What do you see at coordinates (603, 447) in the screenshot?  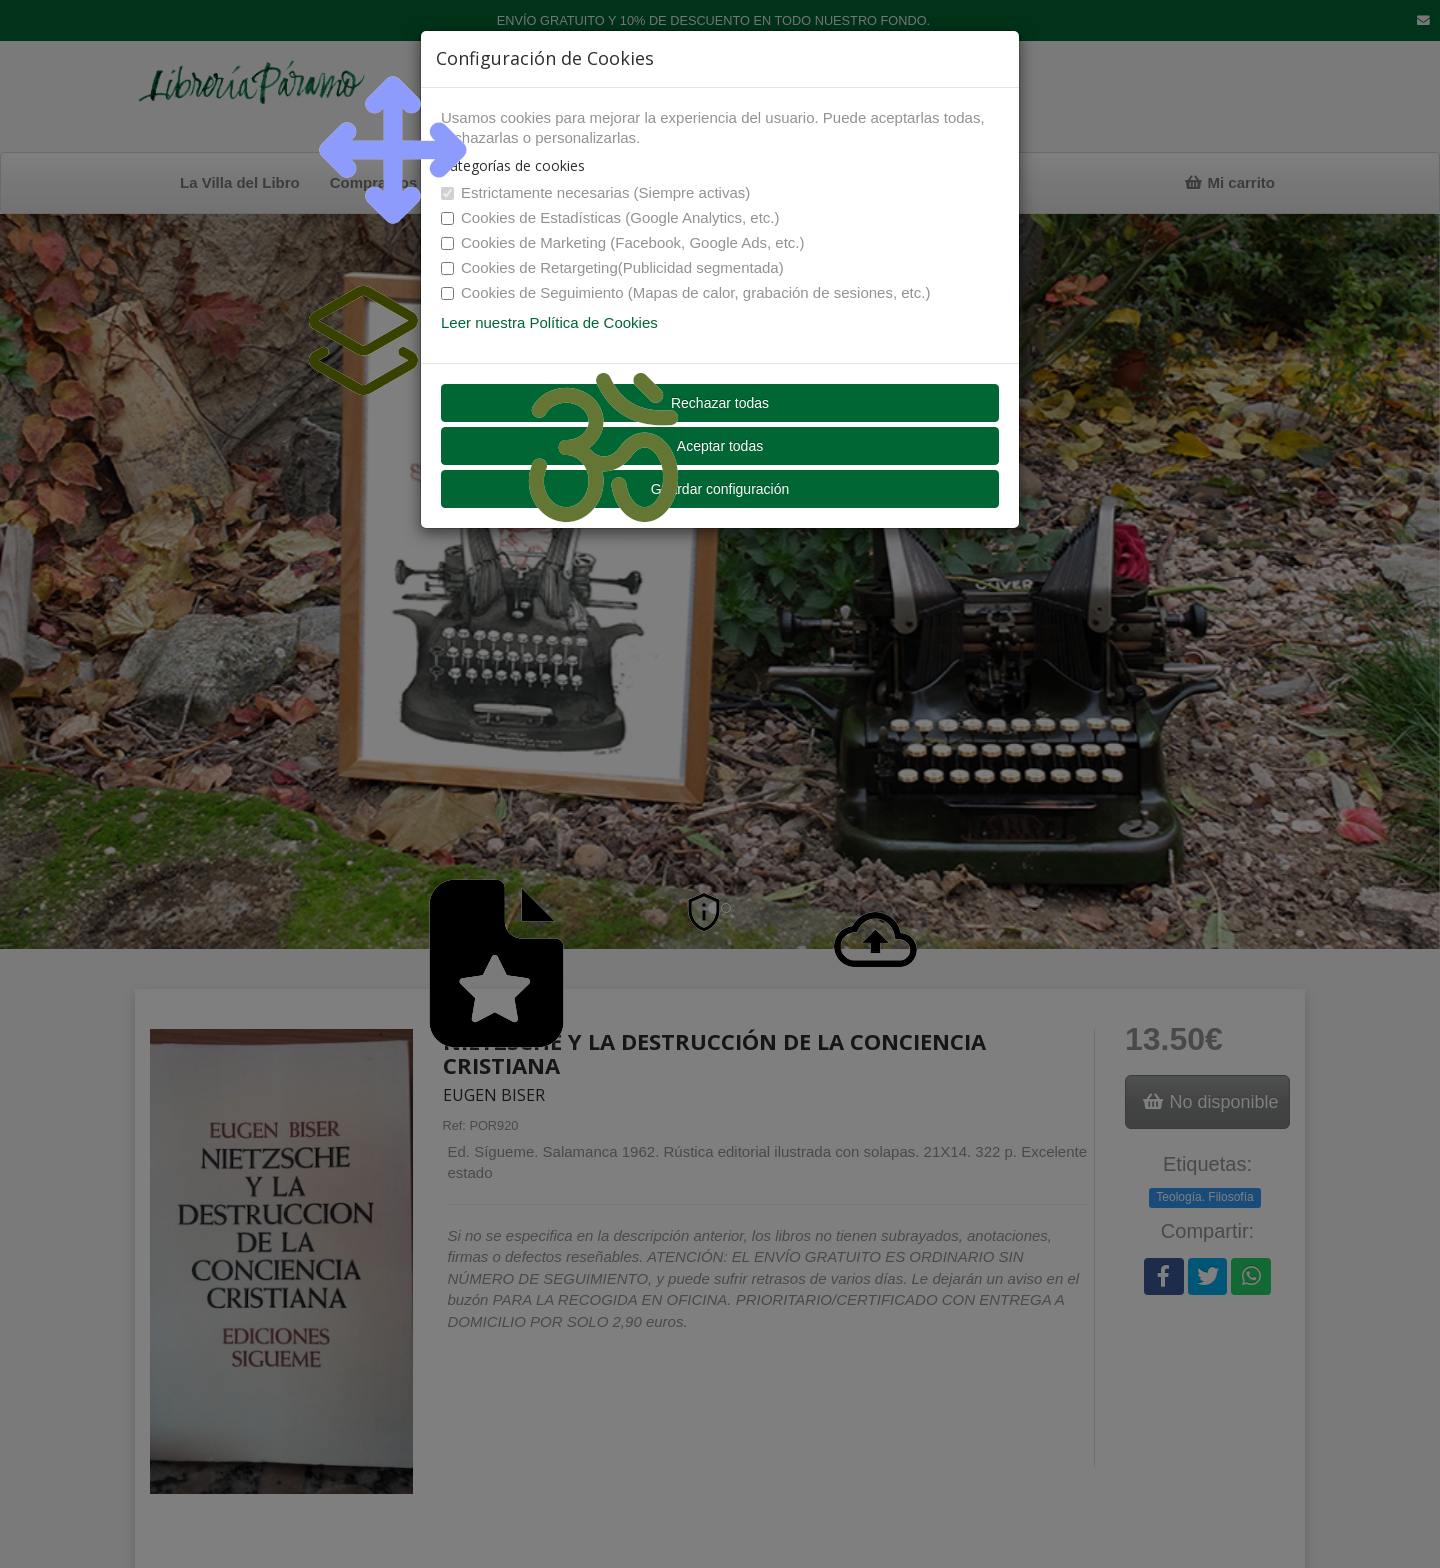 I see `indicates hinduism or hindu-related content` at bounding box center [603, 447].